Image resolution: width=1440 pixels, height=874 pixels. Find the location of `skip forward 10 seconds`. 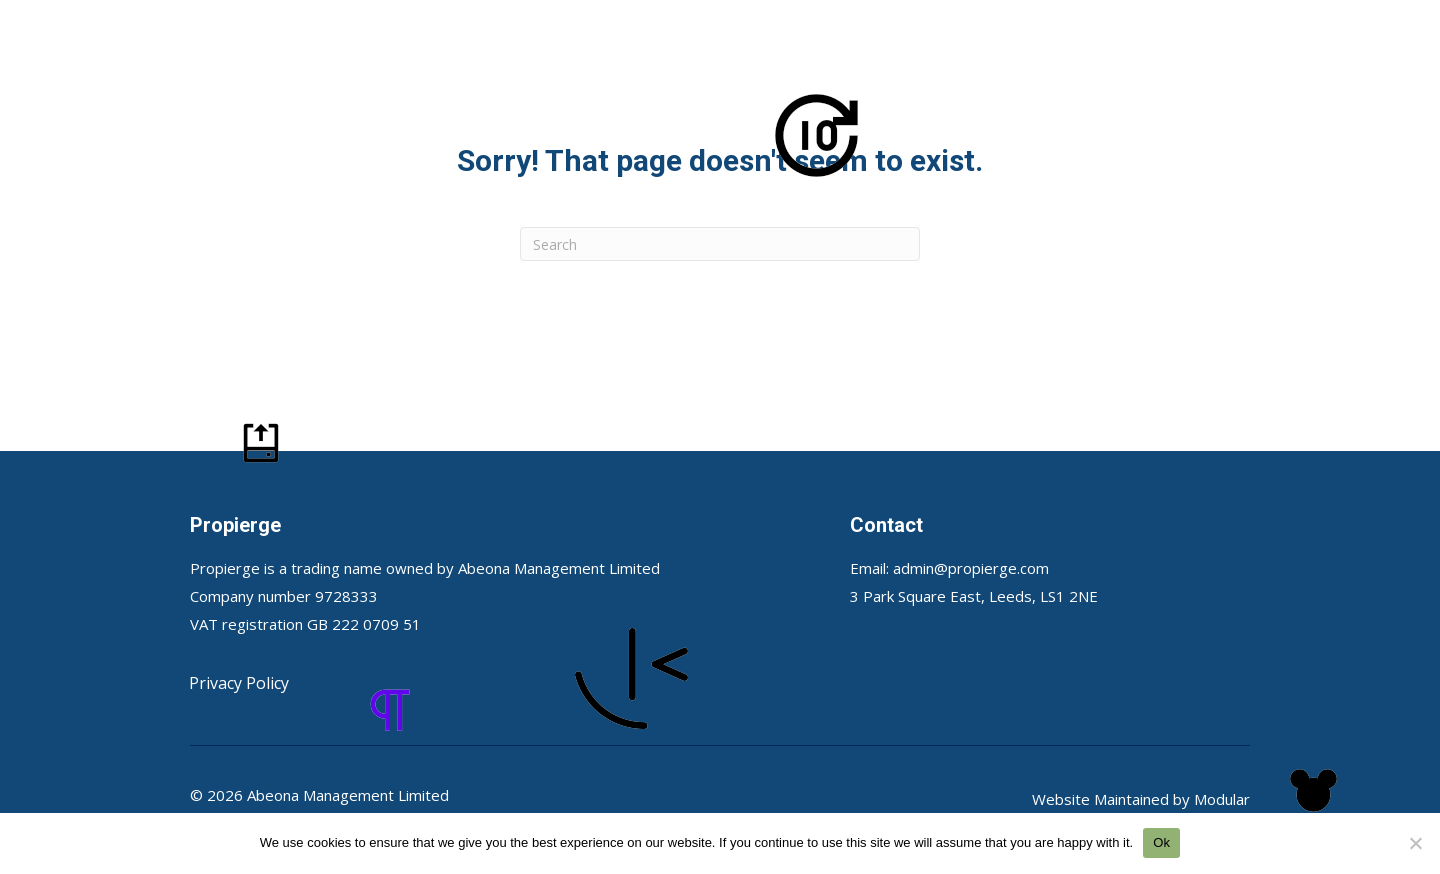

skip forward 10 seconds is located at coordinates (816, 135).